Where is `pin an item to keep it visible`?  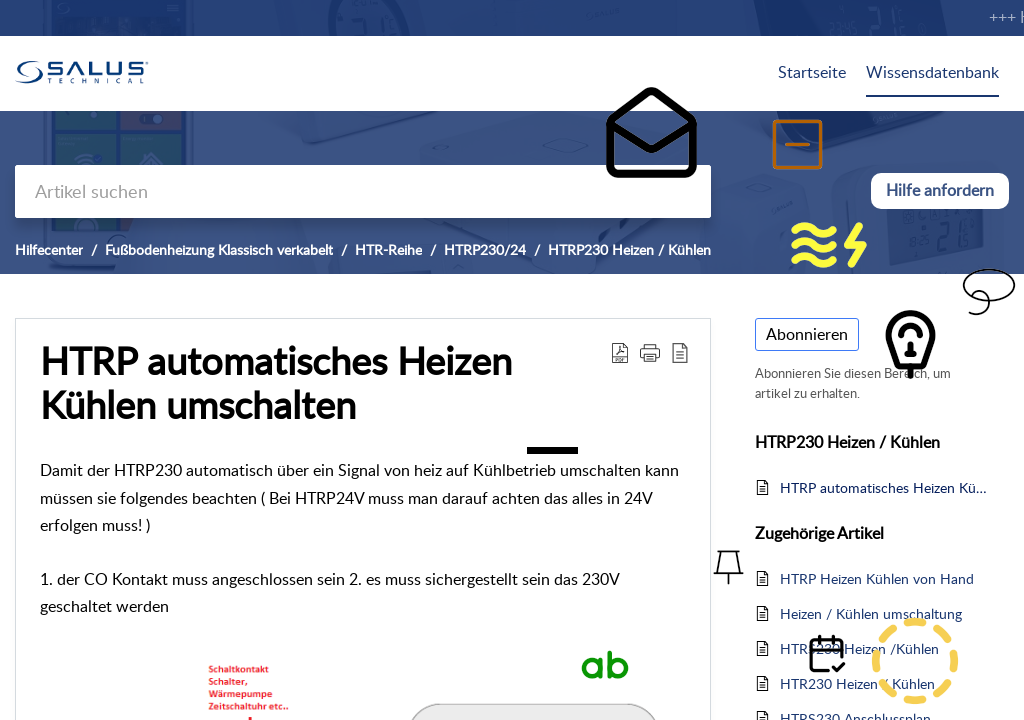 pin an item to keep it visible is located at coordinates (728, 565).